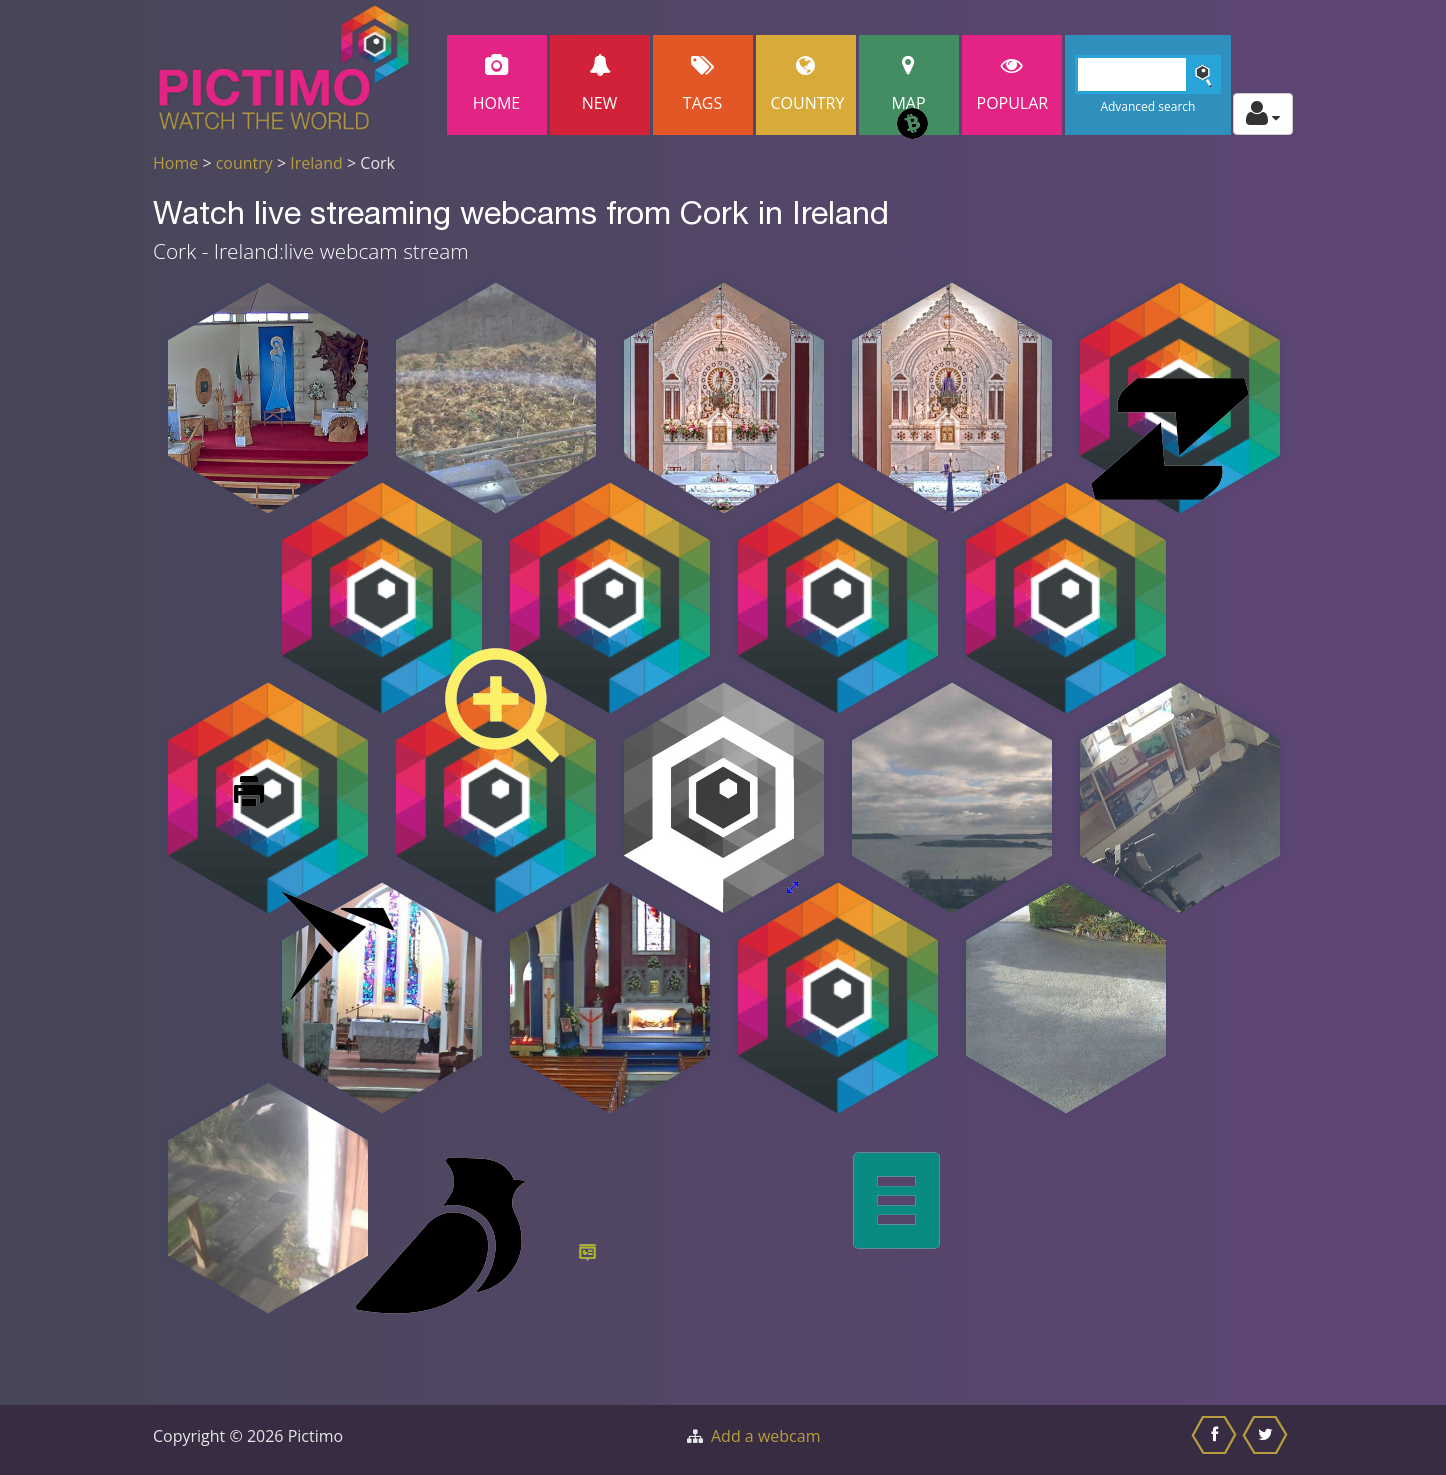 The image size is (1446, 1475). What do you see at coordinates (1170, 439) in the screenshot?
I see `zincsearch logo` at bounding box center [1170, 439].